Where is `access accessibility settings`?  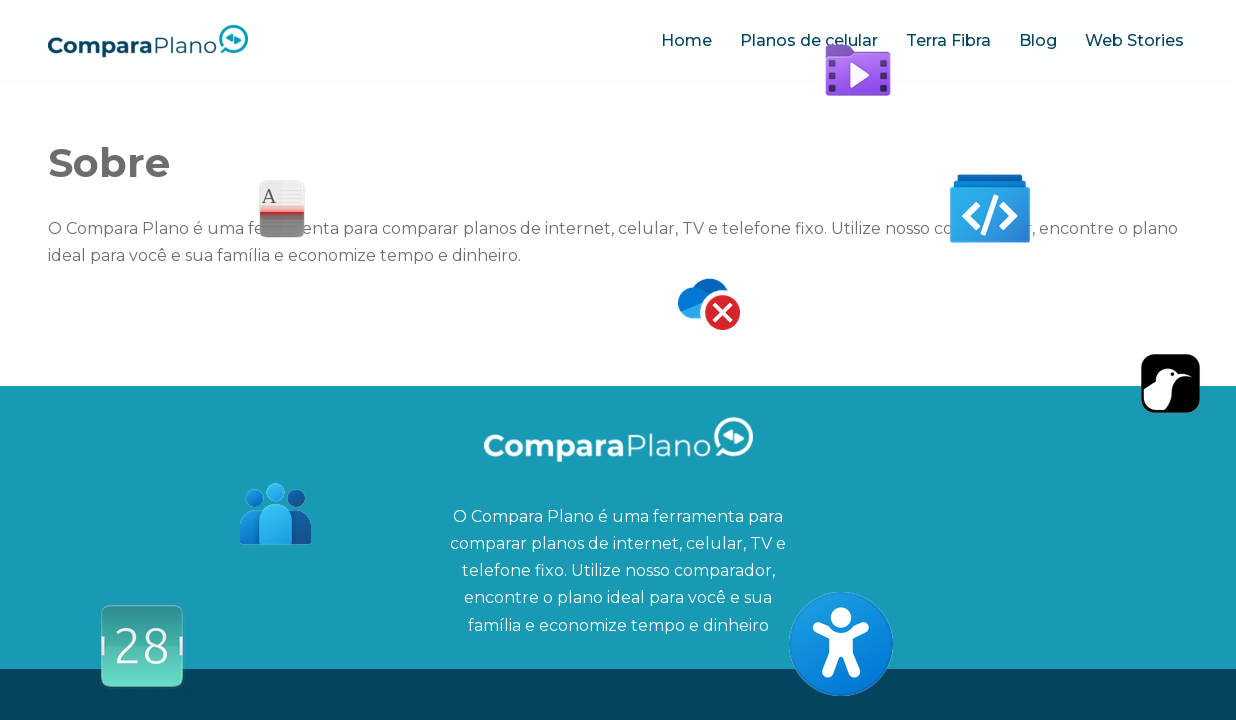 access accessibility settings is located at coordinates (841, 644).